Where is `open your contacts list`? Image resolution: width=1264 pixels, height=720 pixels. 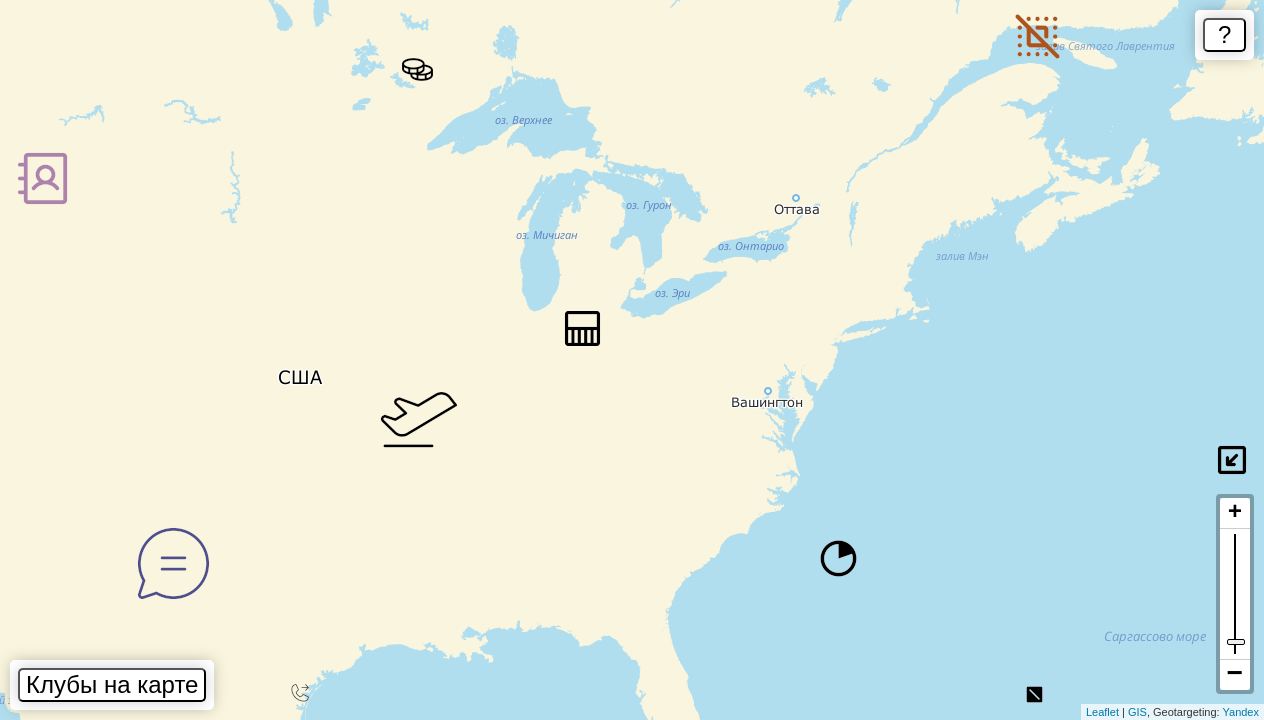
open your contacts list is located at coordinates (43, 178).